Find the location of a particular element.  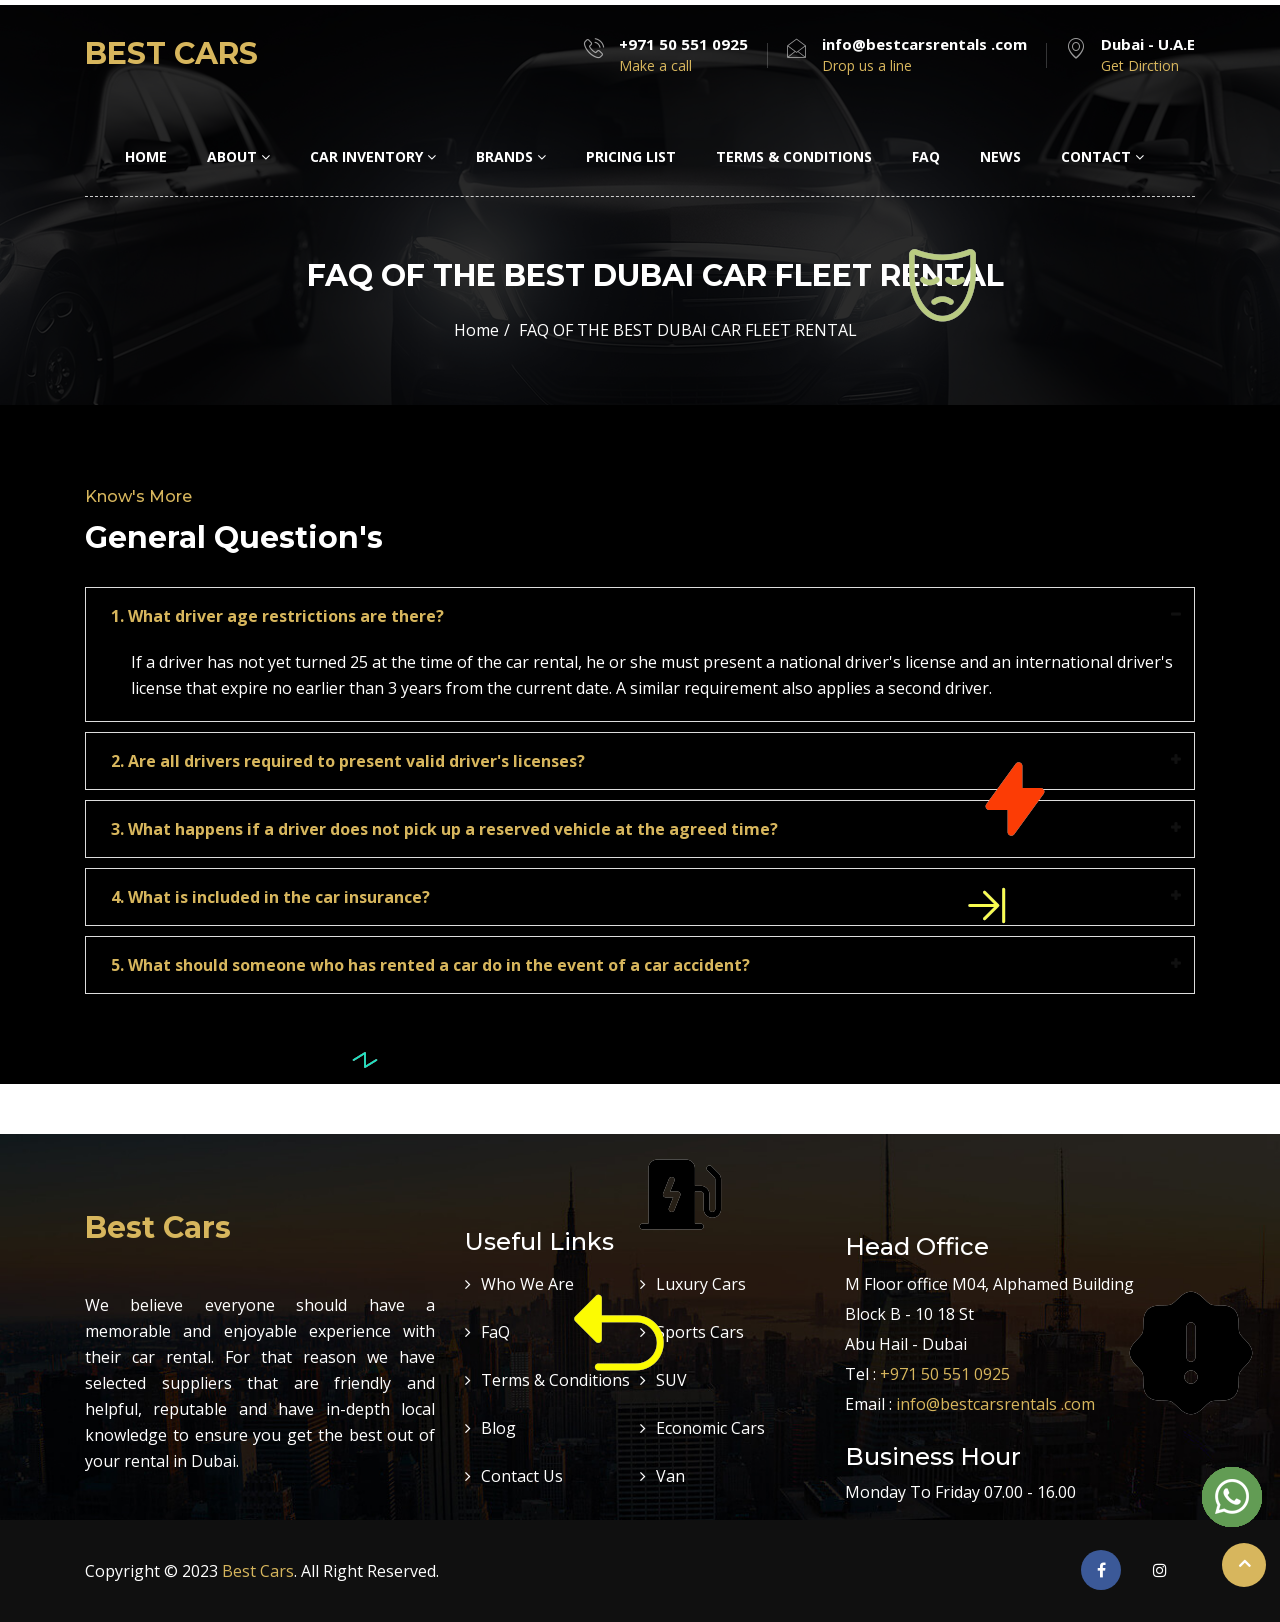

navigate to the next item or page is located at coordinates (987, 905).